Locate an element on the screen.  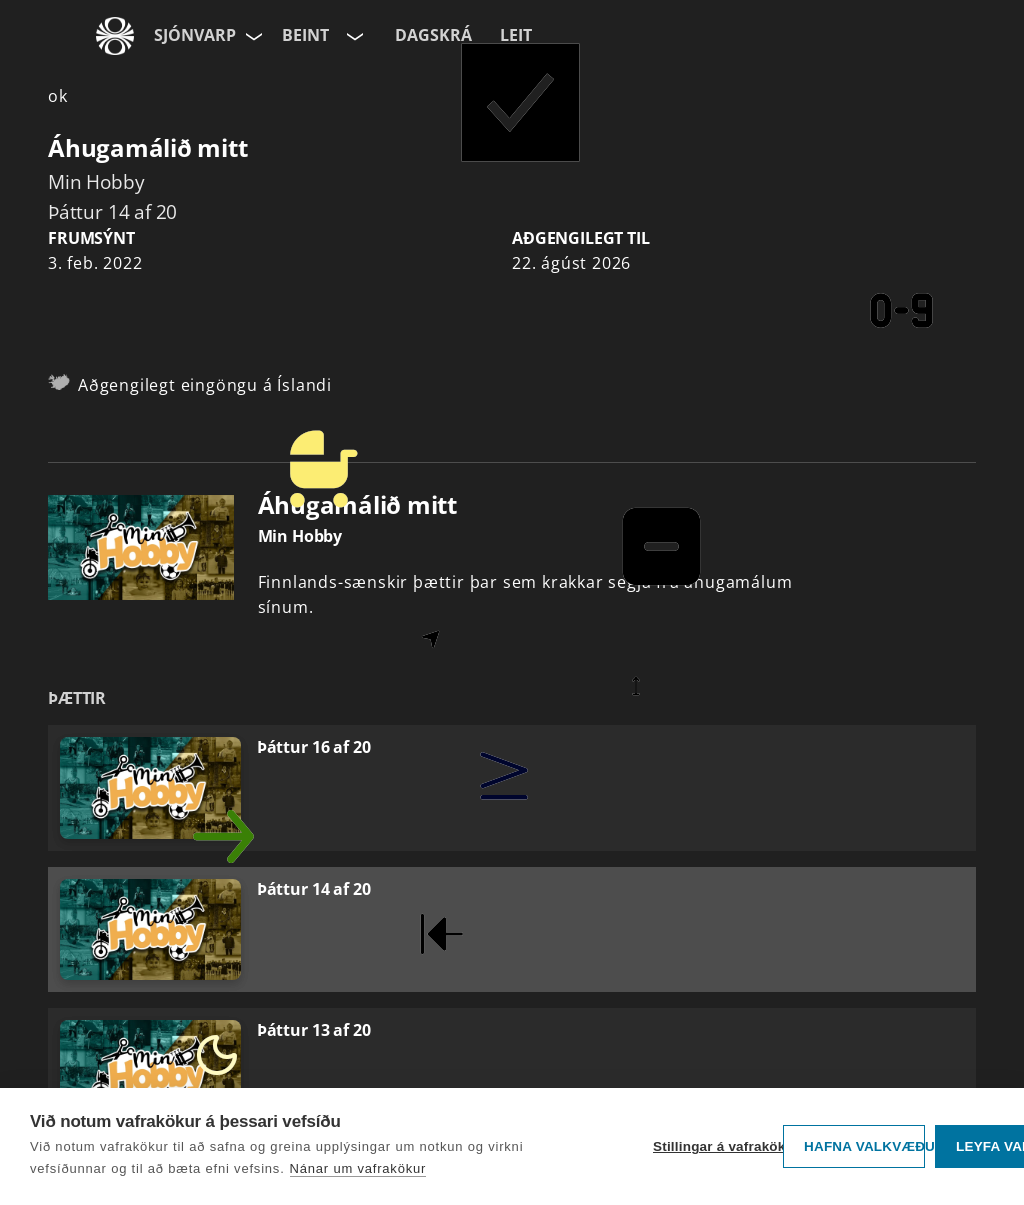
move item to top of list is located at coordinates (636, 686).